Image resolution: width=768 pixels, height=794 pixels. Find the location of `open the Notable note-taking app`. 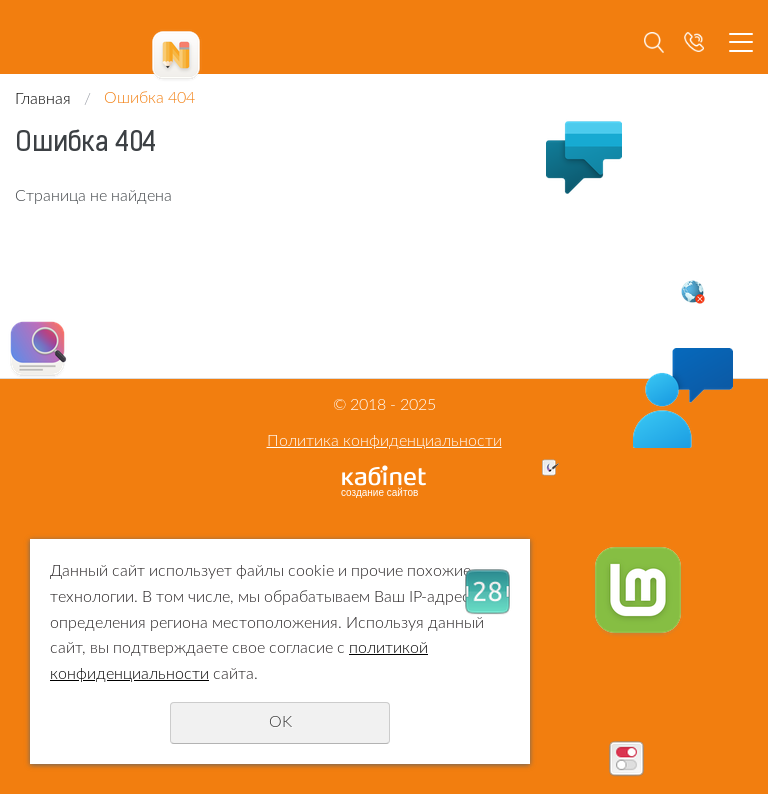

open the Notable note-taking app is located at coordinates (176, 55).